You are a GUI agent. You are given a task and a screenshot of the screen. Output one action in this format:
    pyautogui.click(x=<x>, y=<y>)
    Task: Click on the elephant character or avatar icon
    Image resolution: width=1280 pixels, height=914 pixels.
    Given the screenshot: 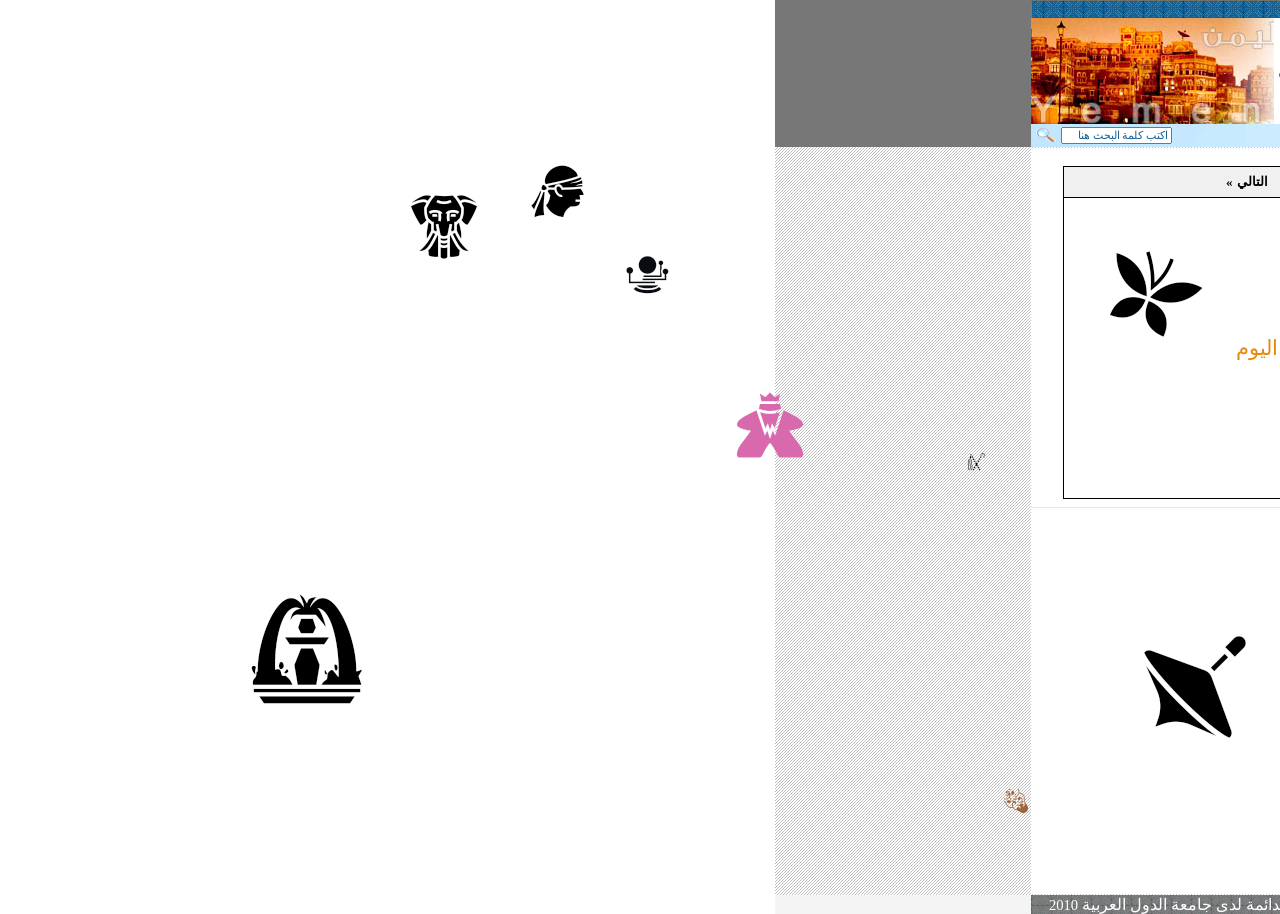 What is the action you would take?
    pyautogui.click(x=444, y=227)
    